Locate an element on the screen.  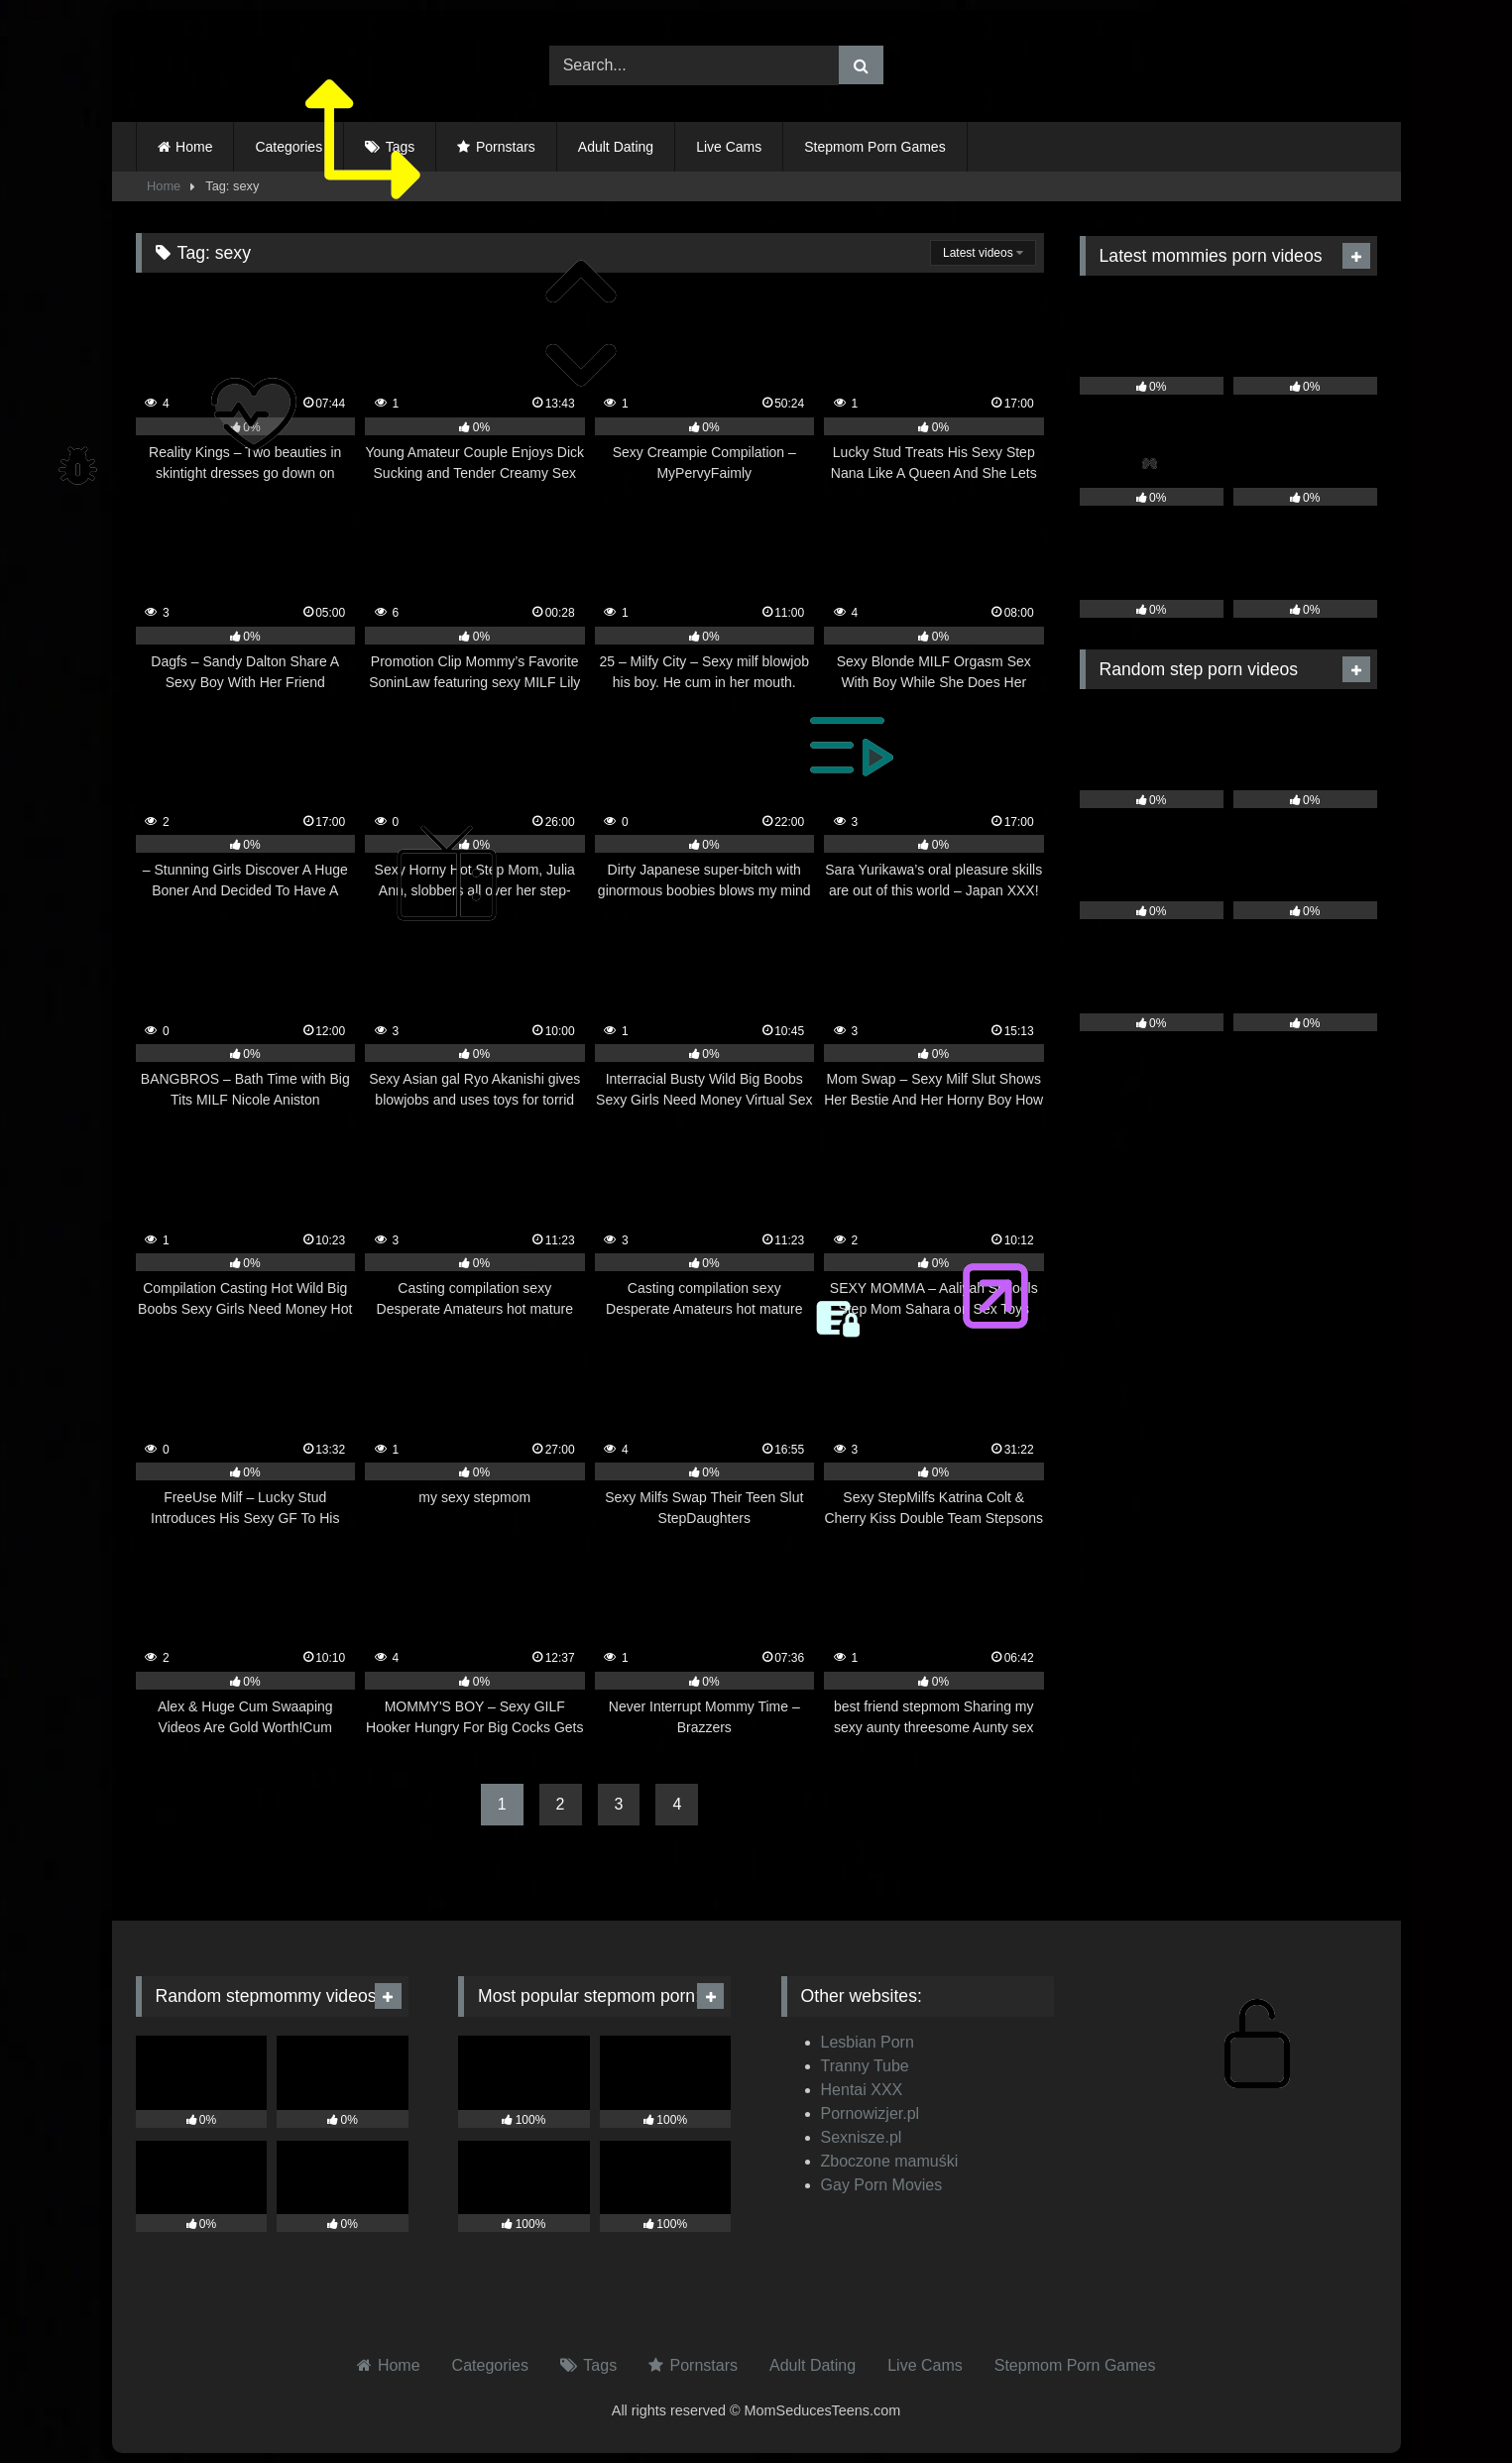
access TV or video streaming features is located at coordinates (446, 879).